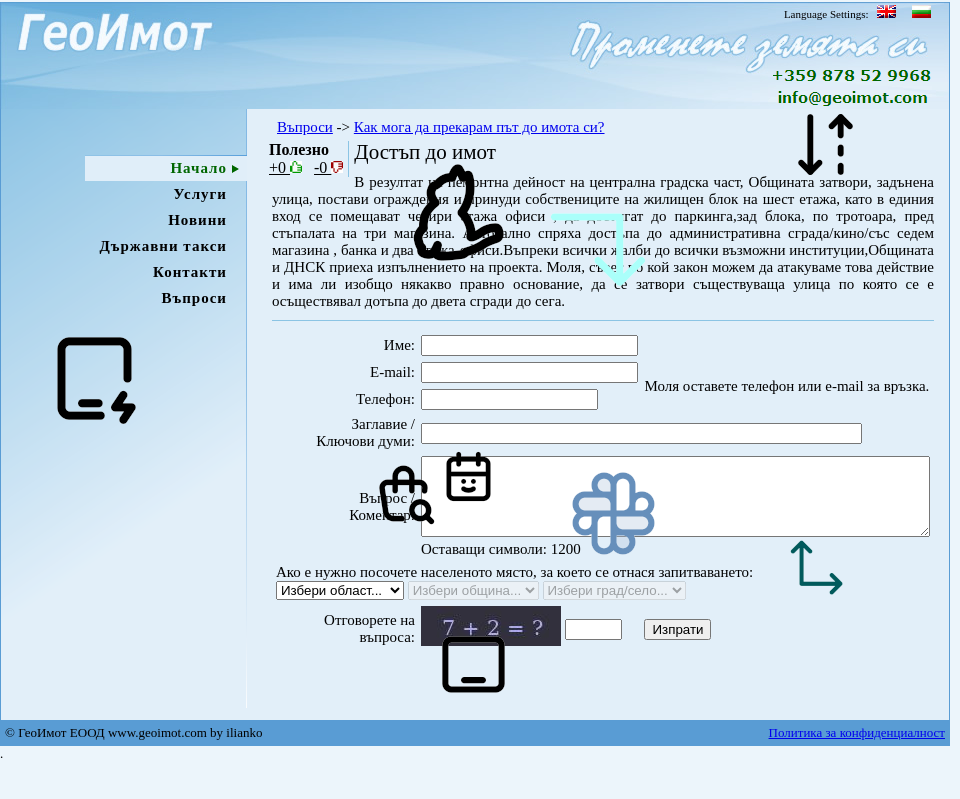 This screenshot has height=799, width=960. I want to click on move item right then down, so click(598, 246).